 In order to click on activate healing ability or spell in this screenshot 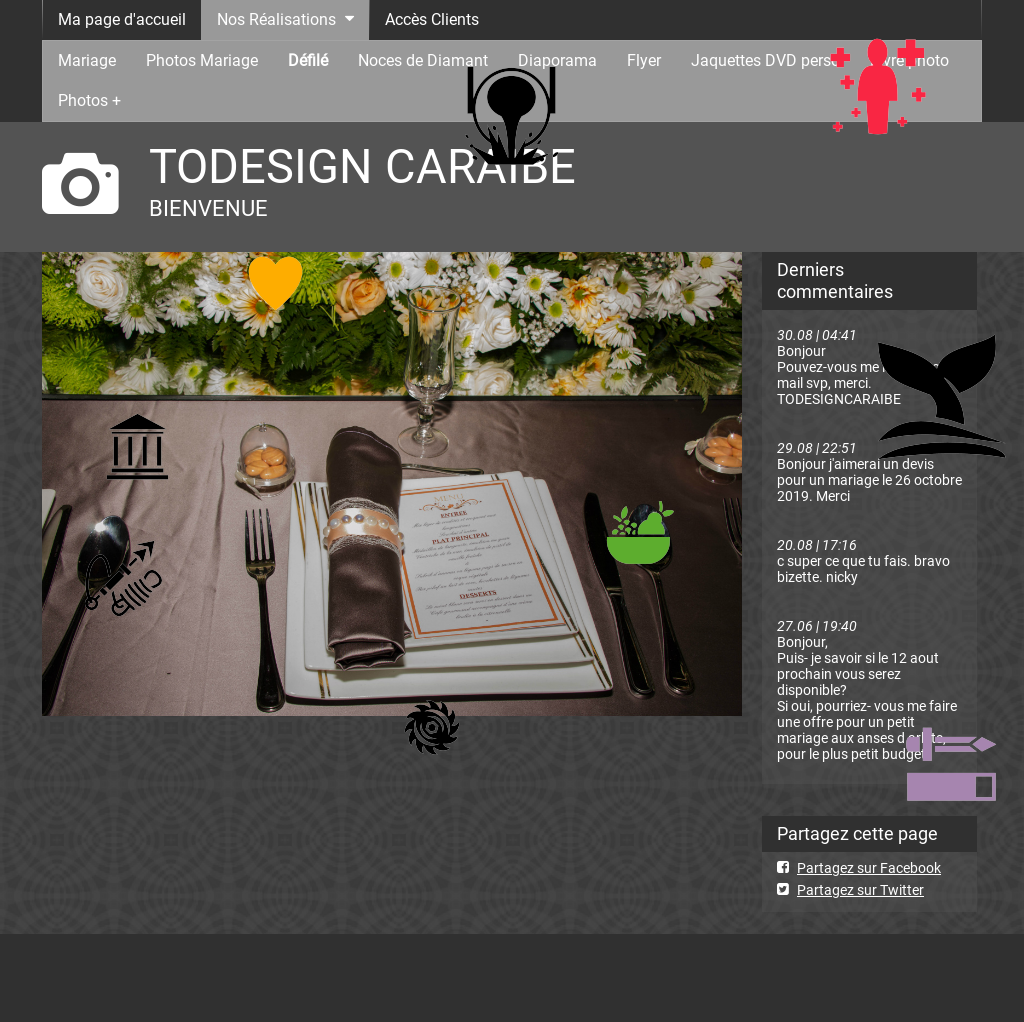, I will do `click(877, 86)`.